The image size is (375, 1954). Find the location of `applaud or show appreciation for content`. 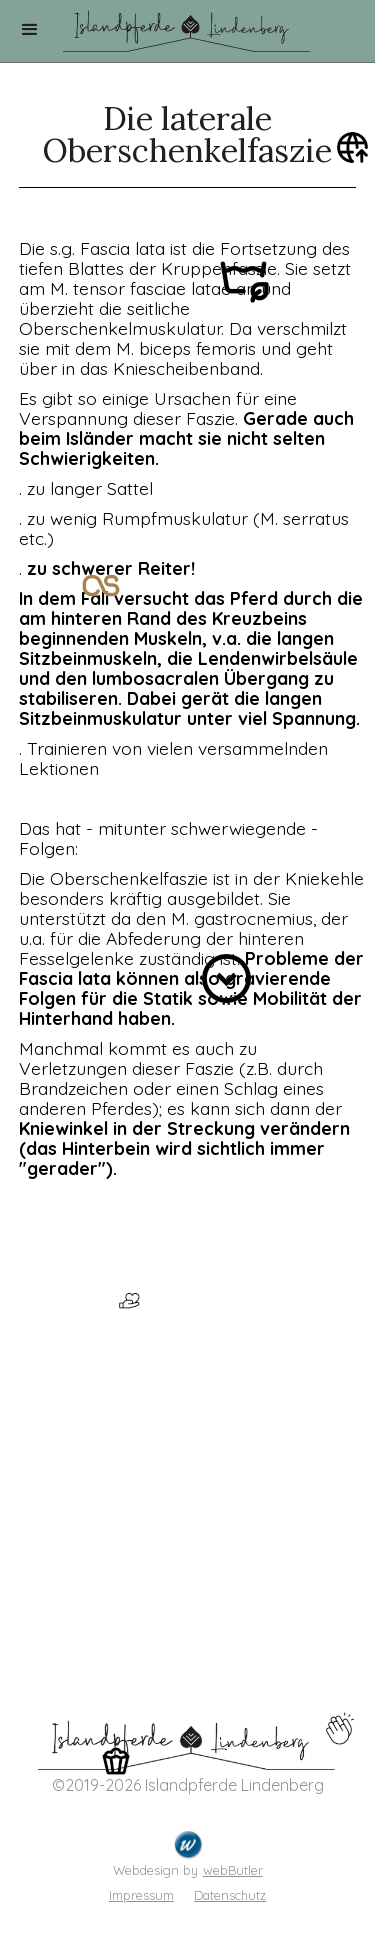

applaud or show appreciation for content is located at coordinates (339, 1728).